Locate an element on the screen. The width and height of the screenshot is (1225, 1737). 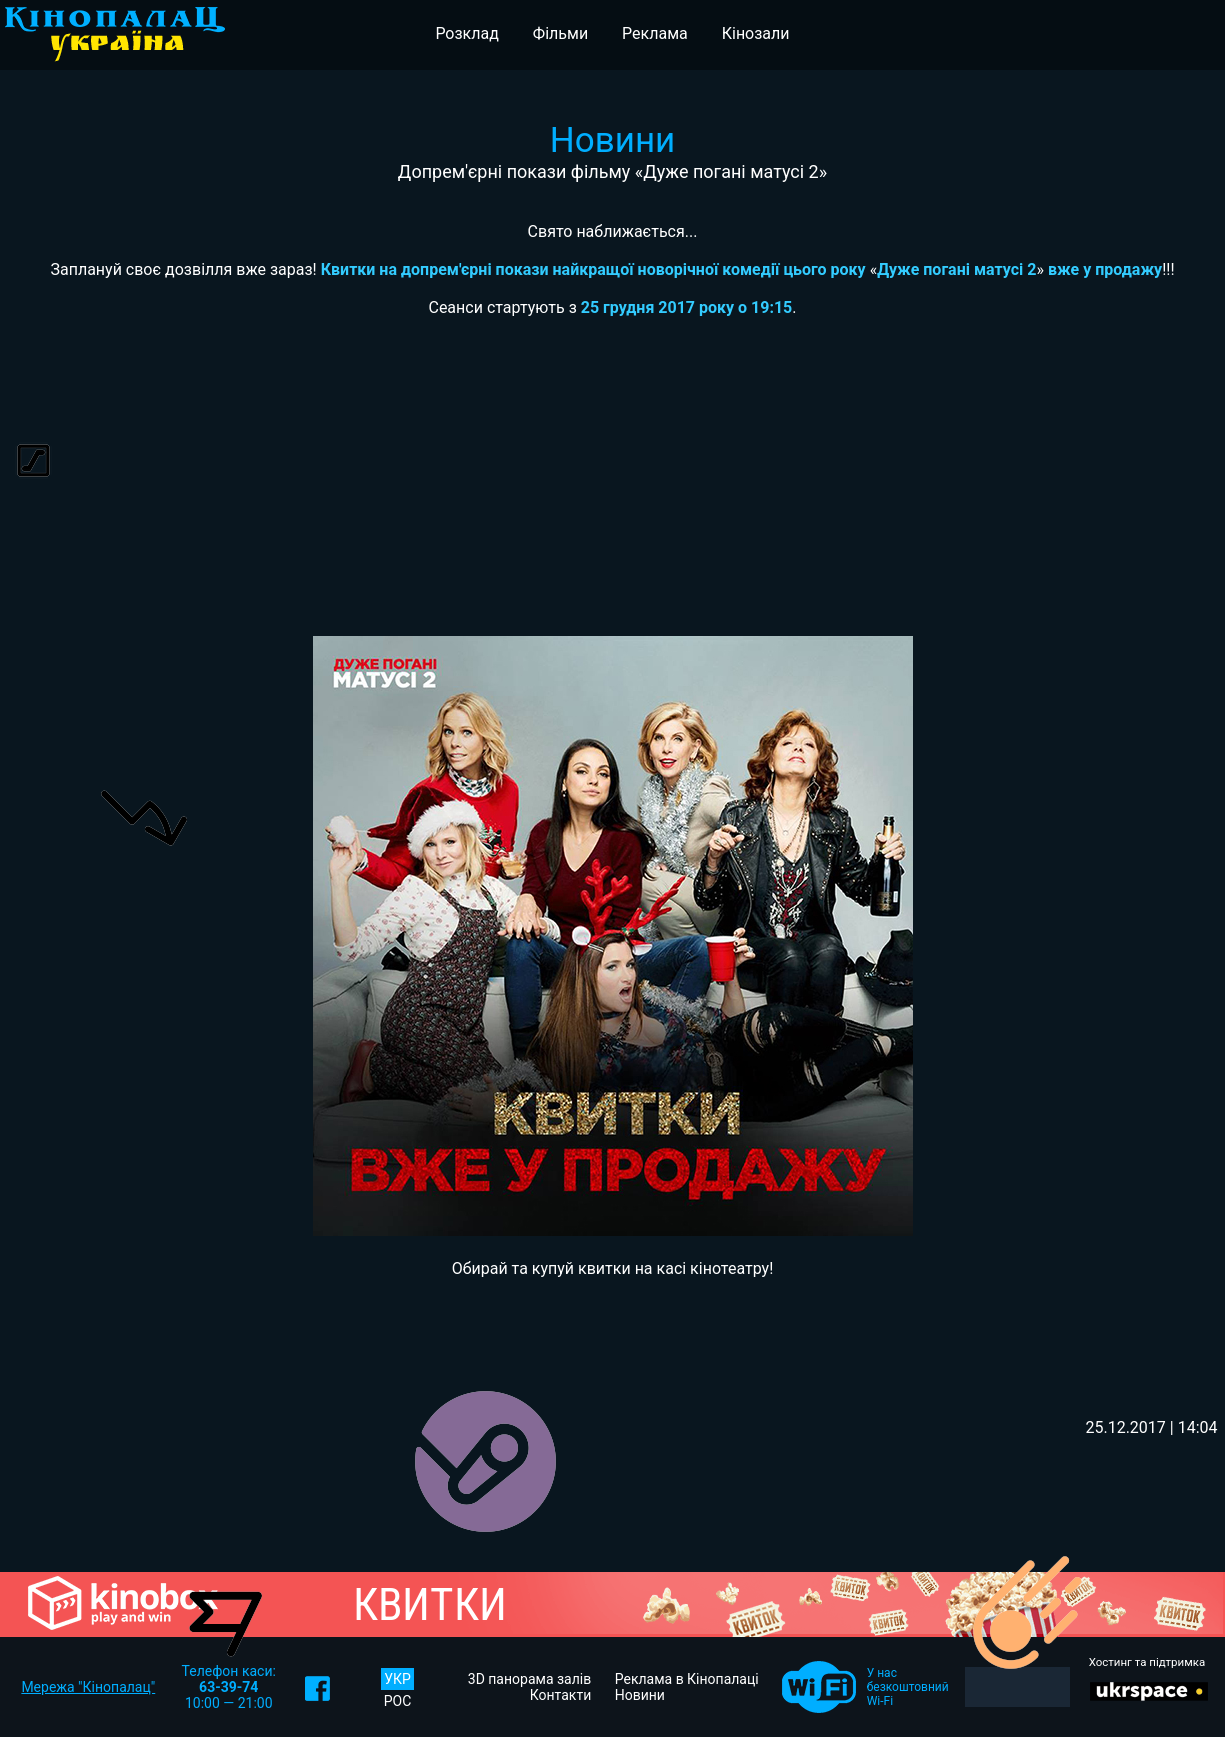
open the Steam gaming platform is located at coordinates (485, 1461).